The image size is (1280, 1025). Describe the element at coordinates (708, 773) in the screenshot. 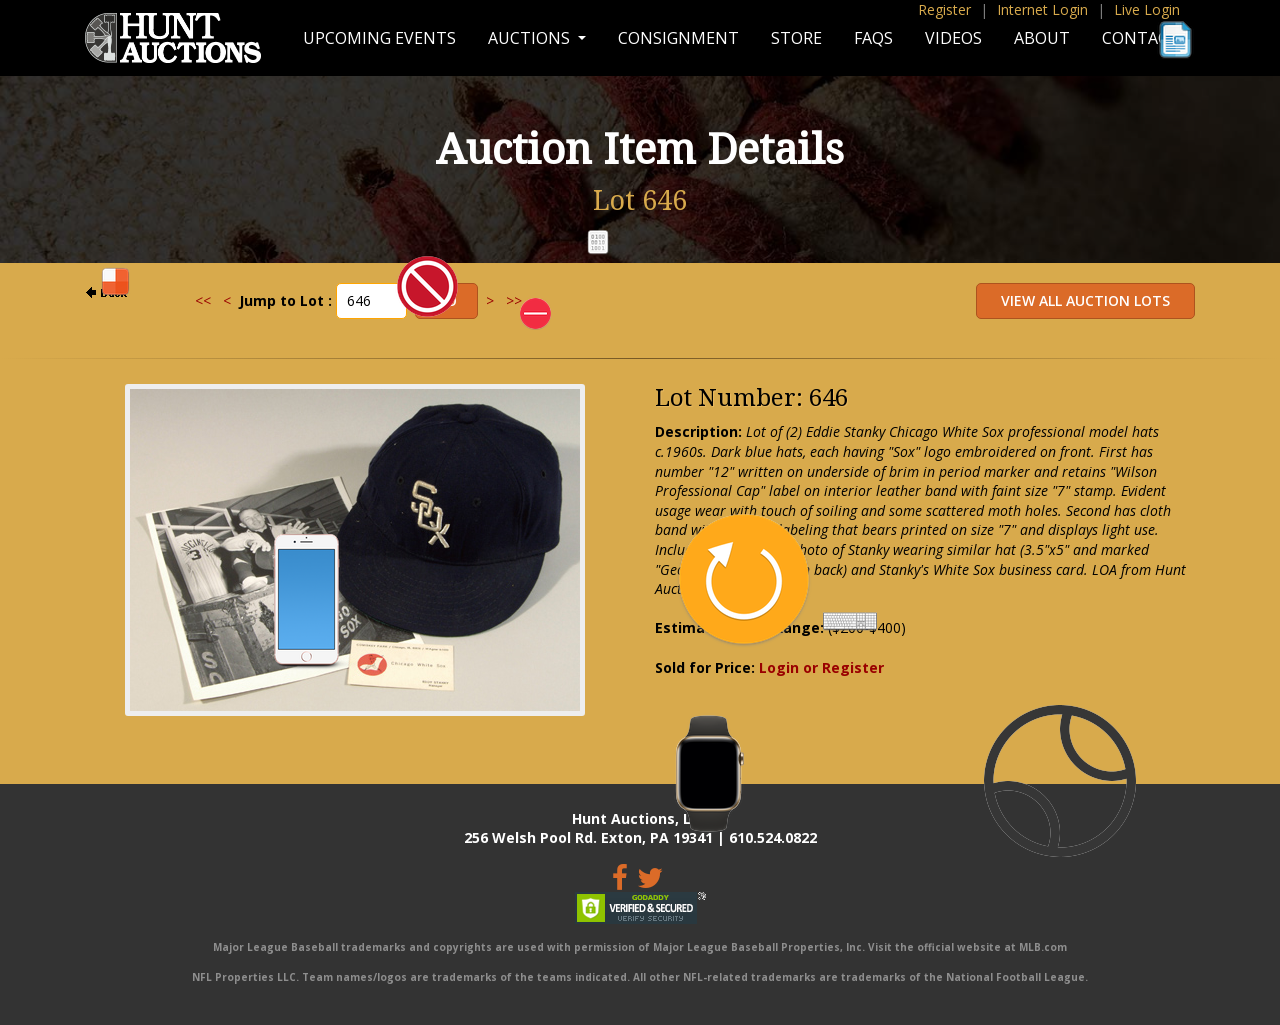

I see `apple watch series 6 device icon` at that location.